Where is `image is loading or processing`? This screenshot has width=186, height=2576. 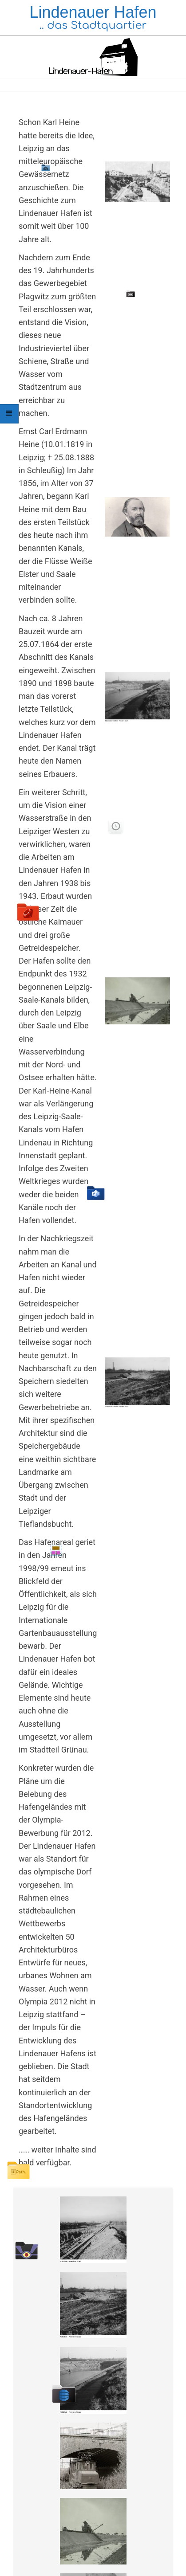 image is loading or processing is located at coordinates (116, 826).